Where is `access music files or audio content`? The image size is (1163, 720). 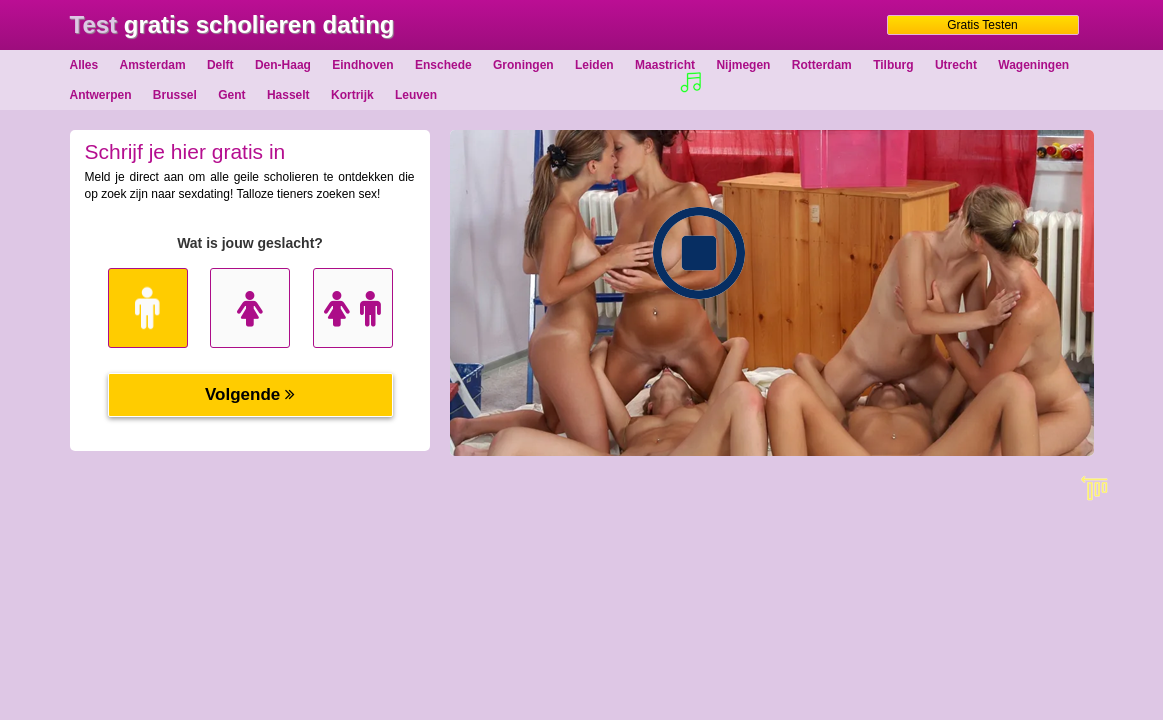
access music files or audio content is located at coordinates (691, 81).